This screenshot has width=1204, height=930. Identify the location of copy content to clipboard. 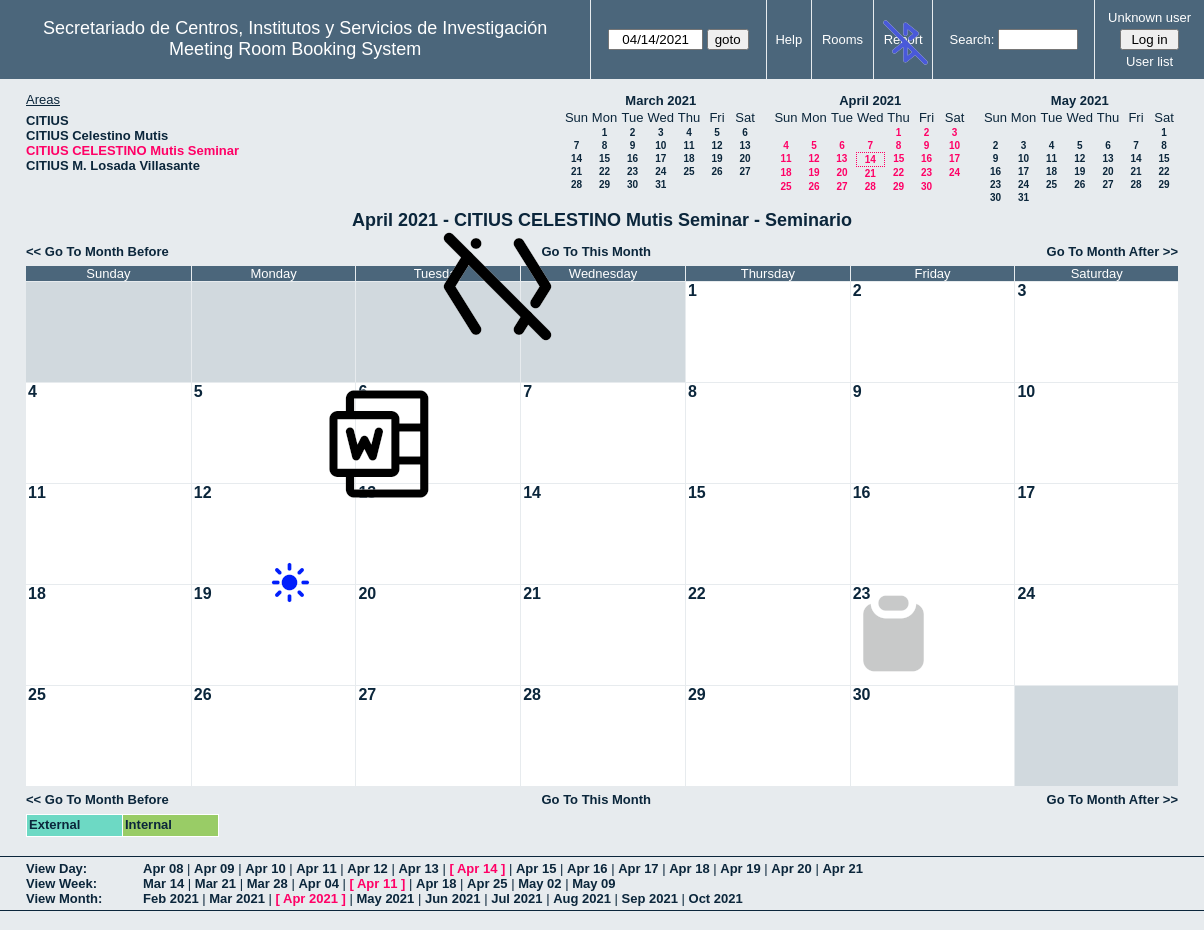
(893, 633).